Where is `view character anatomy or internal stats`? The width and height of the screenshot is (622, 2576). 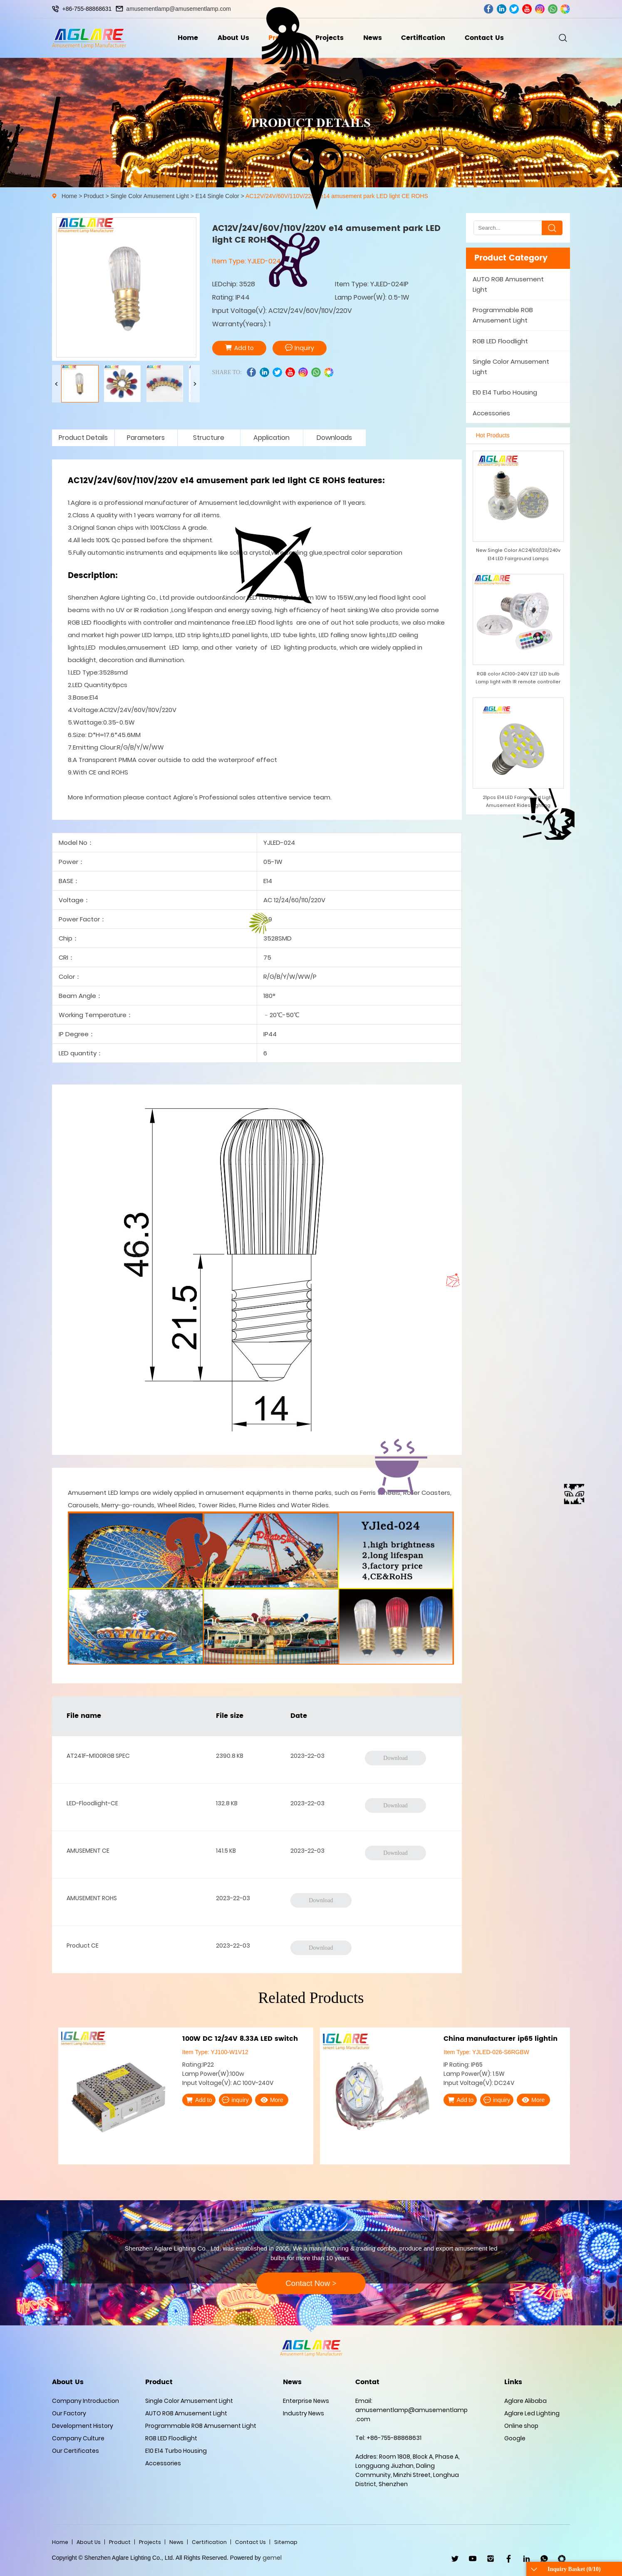
view character anatomy or internal stats is located at coordinates (293, 260).